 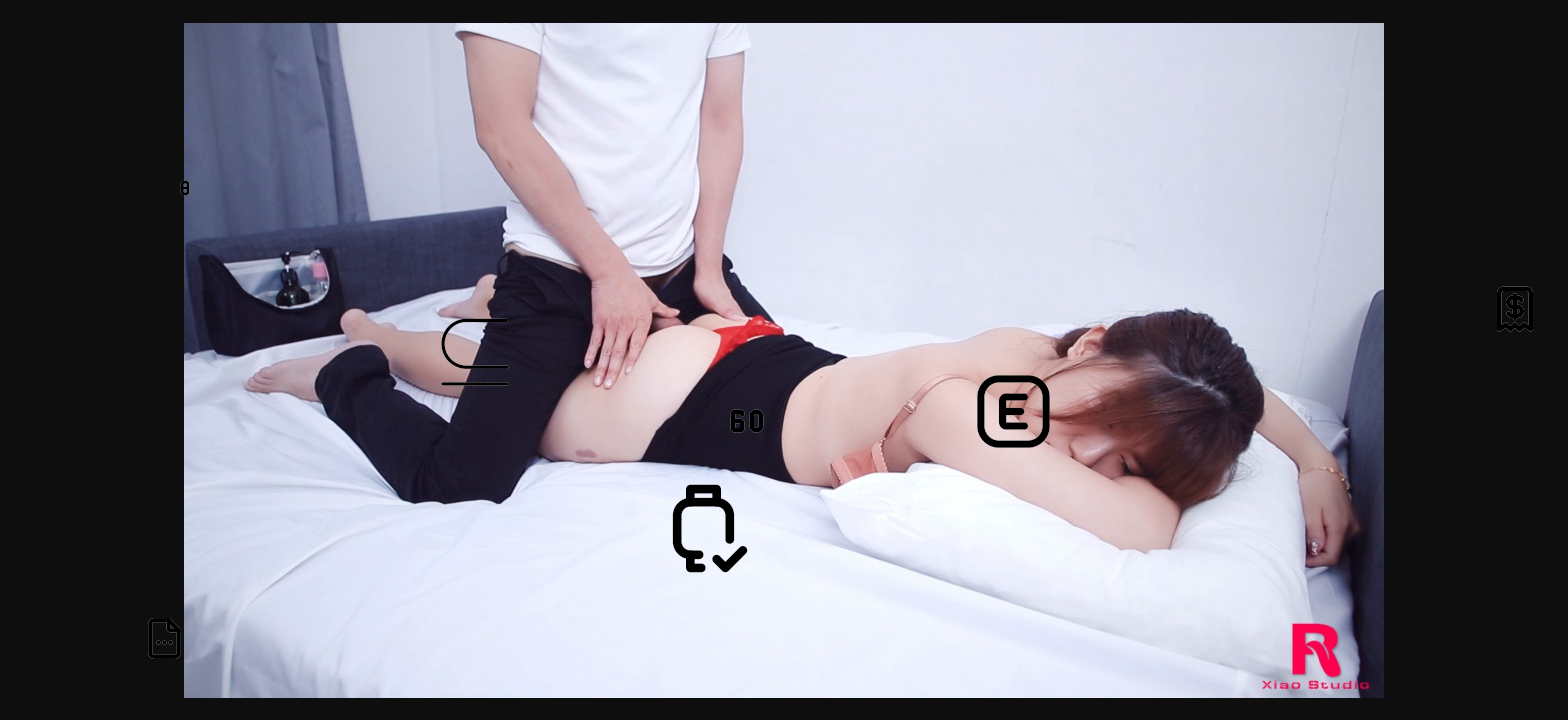 I want to click on smartwatch successfully connected, so click(x=703, y=528).